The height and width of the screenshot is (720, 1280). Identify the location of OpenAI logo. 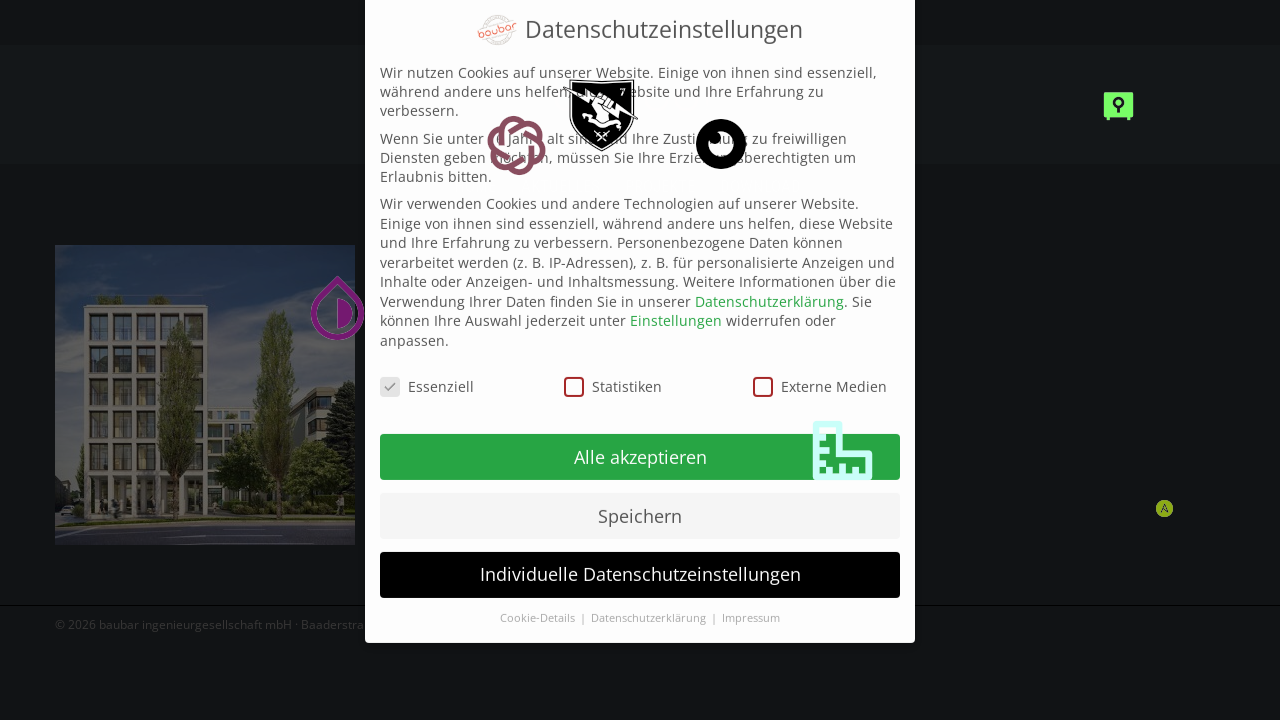
(516, 145).